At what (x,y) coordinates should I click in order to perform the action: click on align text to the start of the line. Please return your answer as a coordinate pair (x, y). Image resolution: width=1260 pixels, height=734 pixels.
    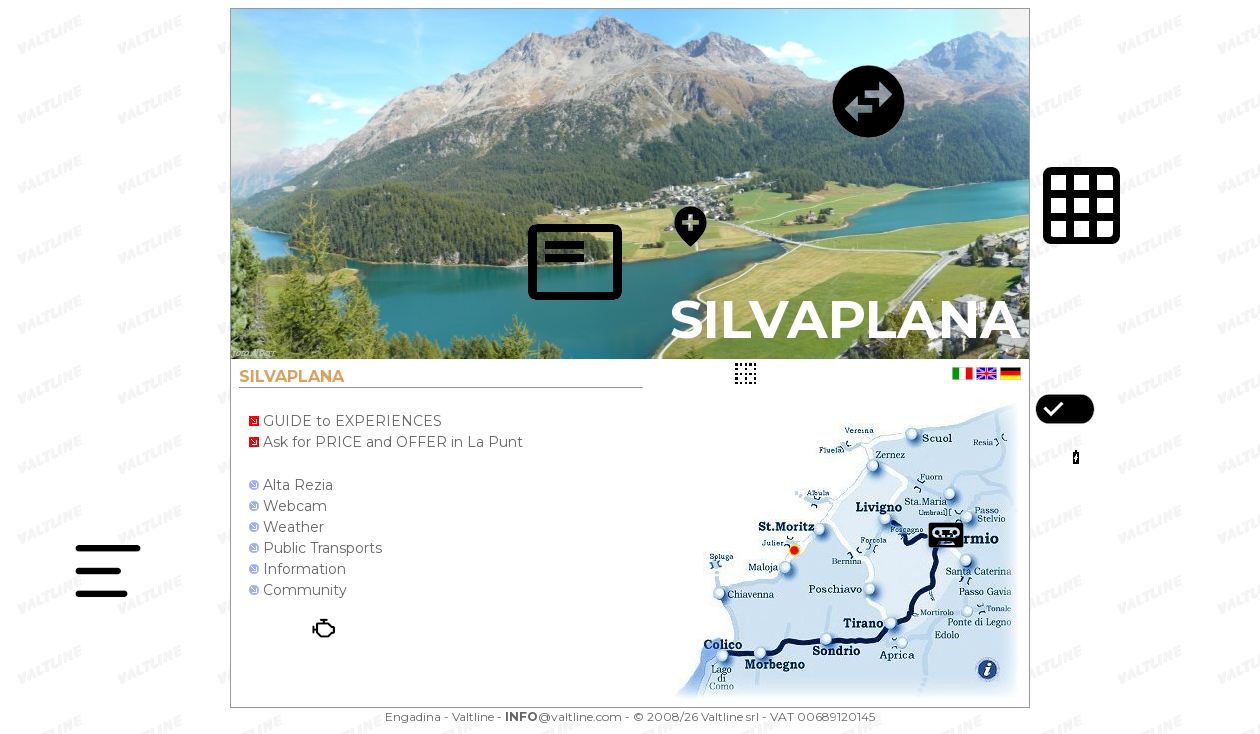
    Looking at the image, I should click on (108, 571).